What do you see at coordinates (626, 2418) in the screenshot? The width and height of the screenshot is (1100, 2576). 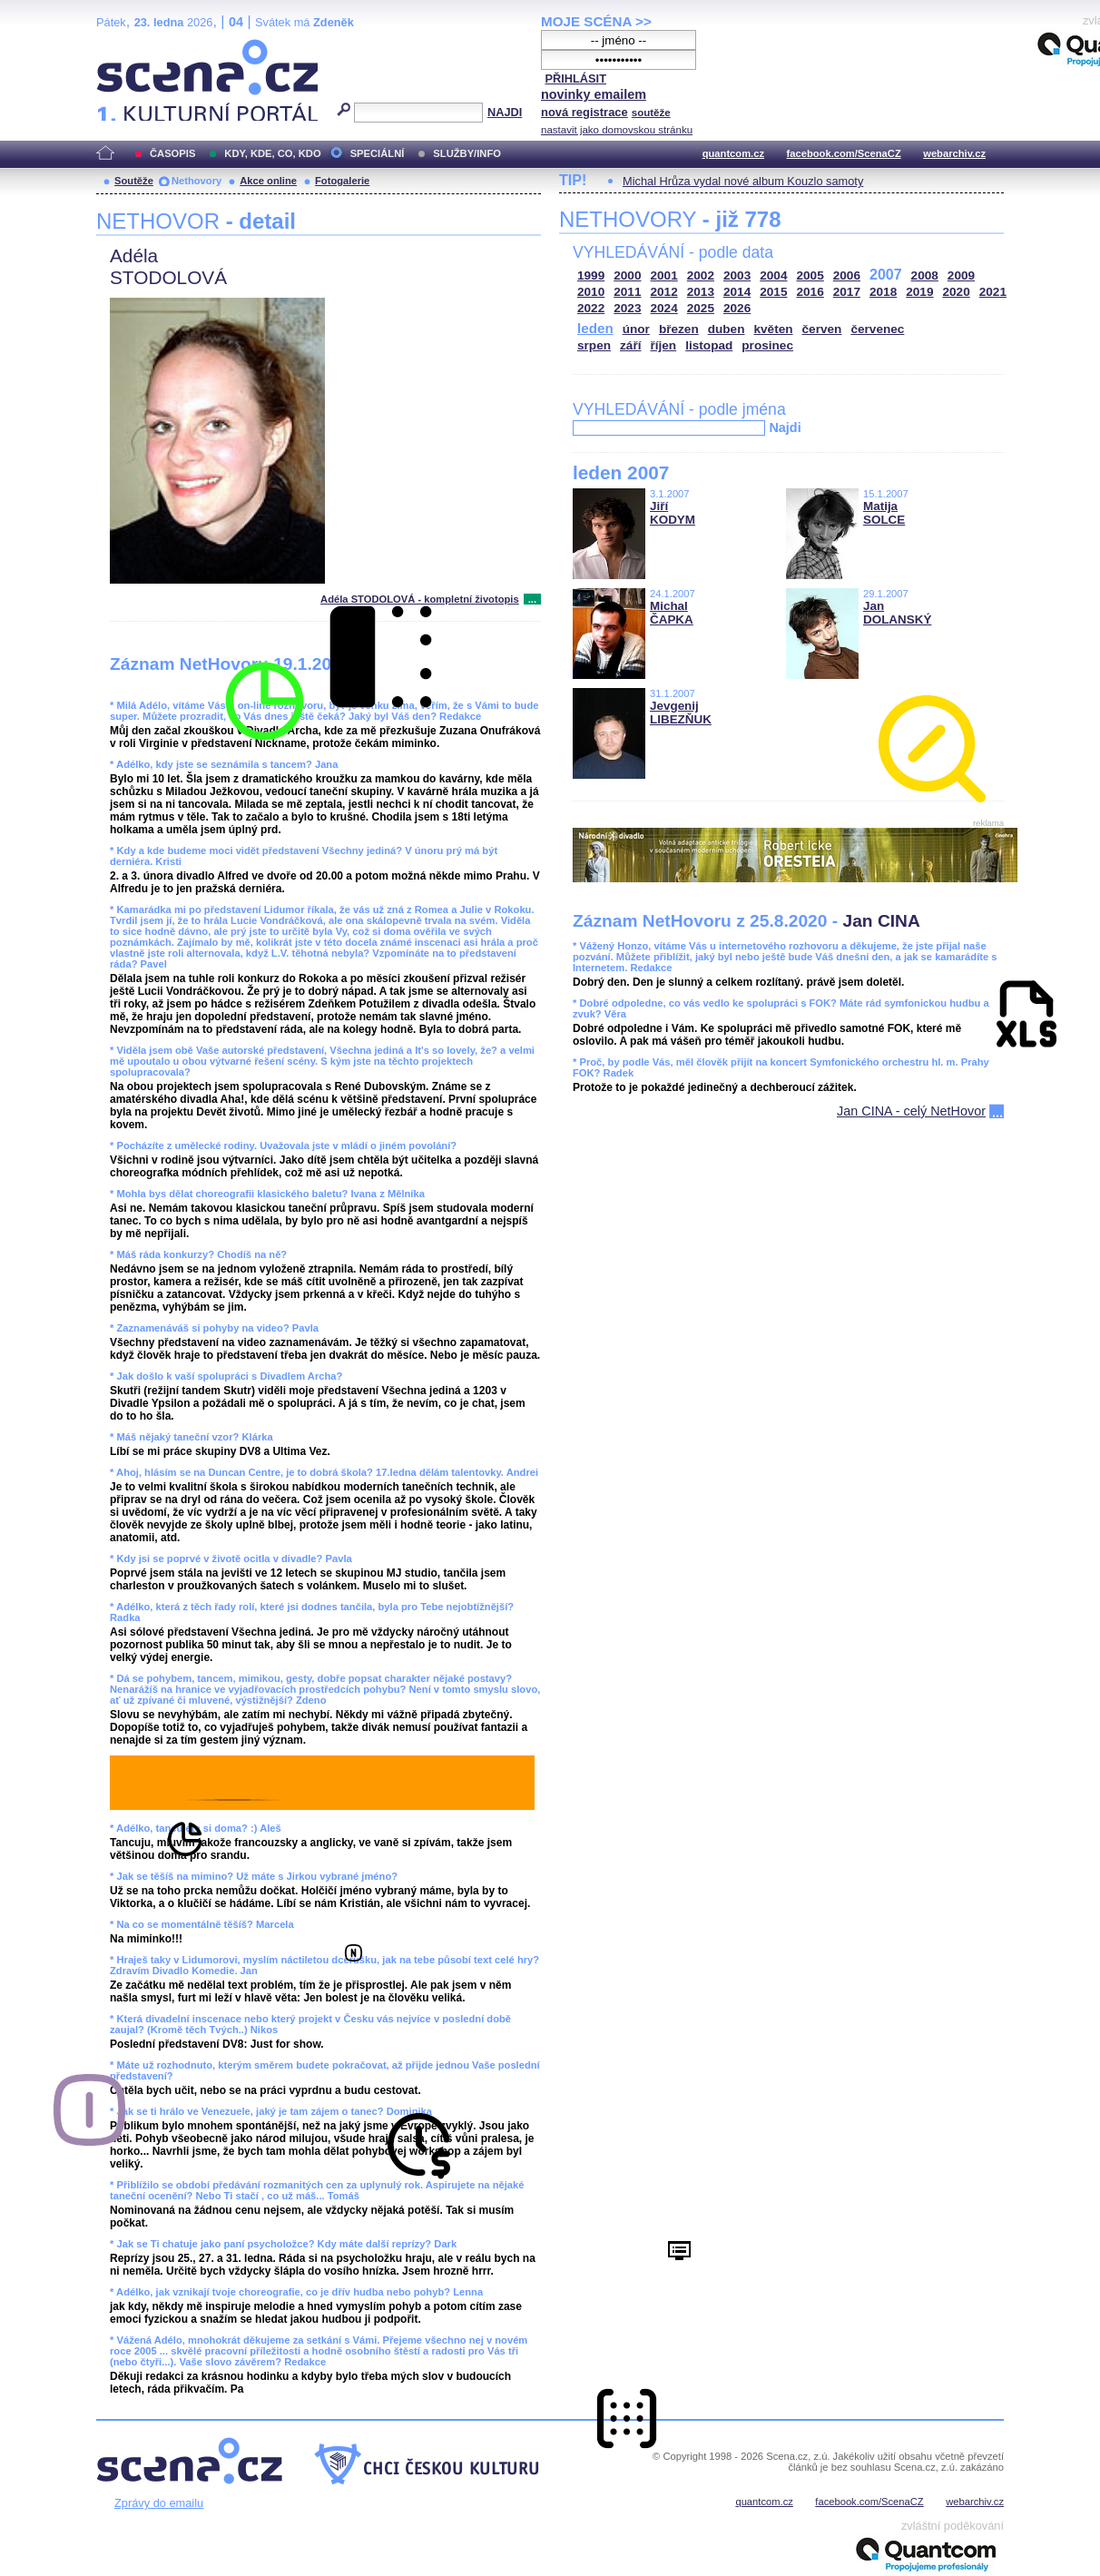 I see `view data in matrix or grid format` at bounding box center [626, 2418].